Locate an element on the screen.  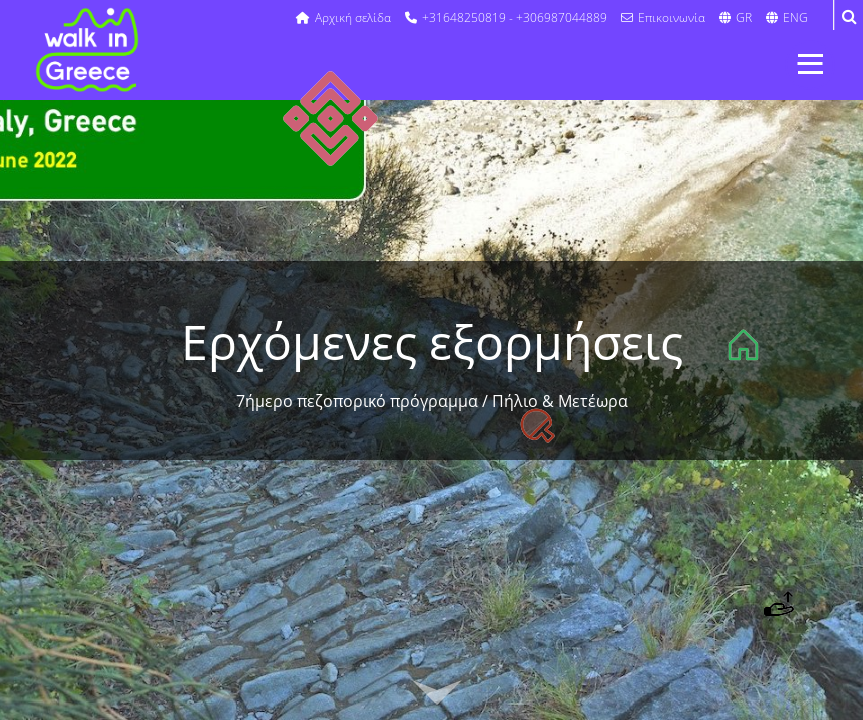
access ping pong or table tennis game is located at coordinates (537, 425).